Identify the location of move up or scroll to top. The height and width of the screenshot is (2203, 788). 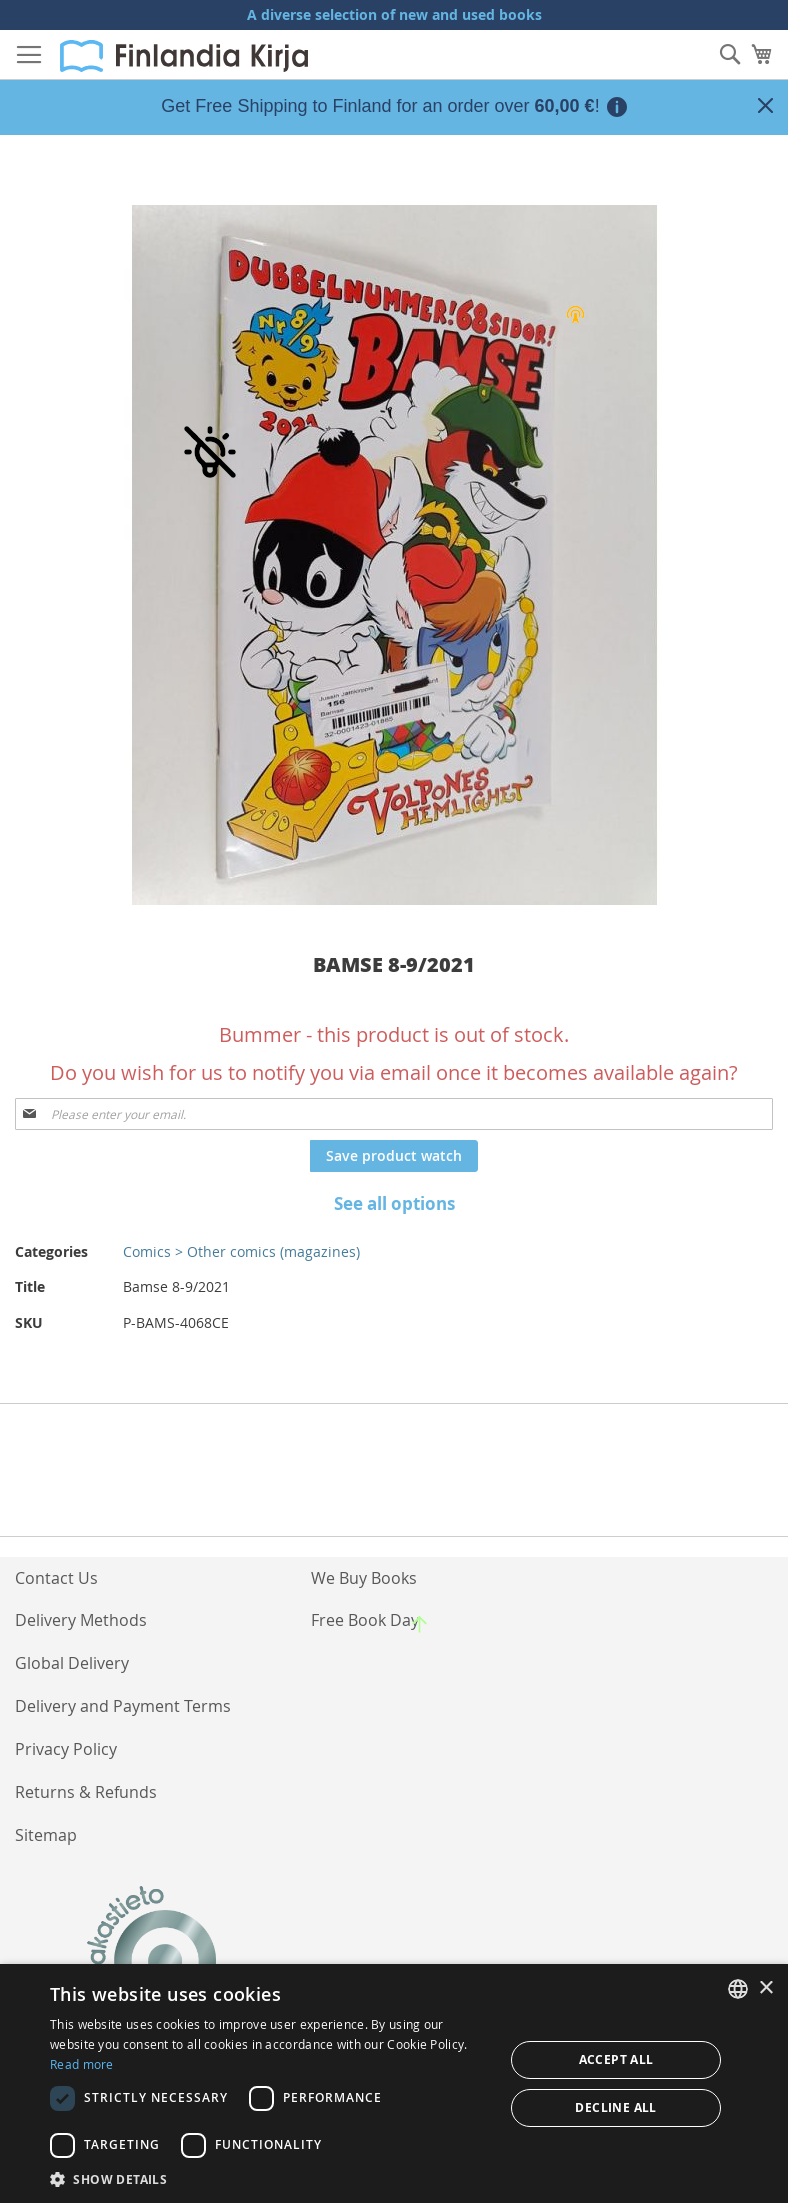
(419, 1624).